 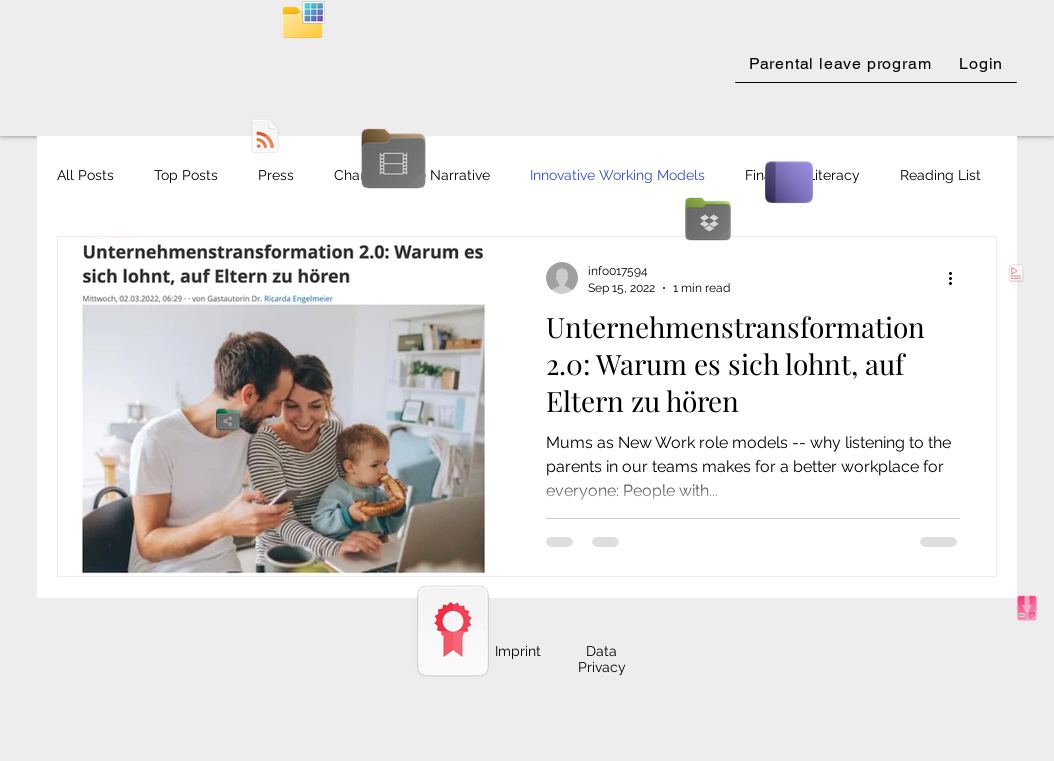 I want to click on open synaptic package manager, so click(x=1027, y=608).